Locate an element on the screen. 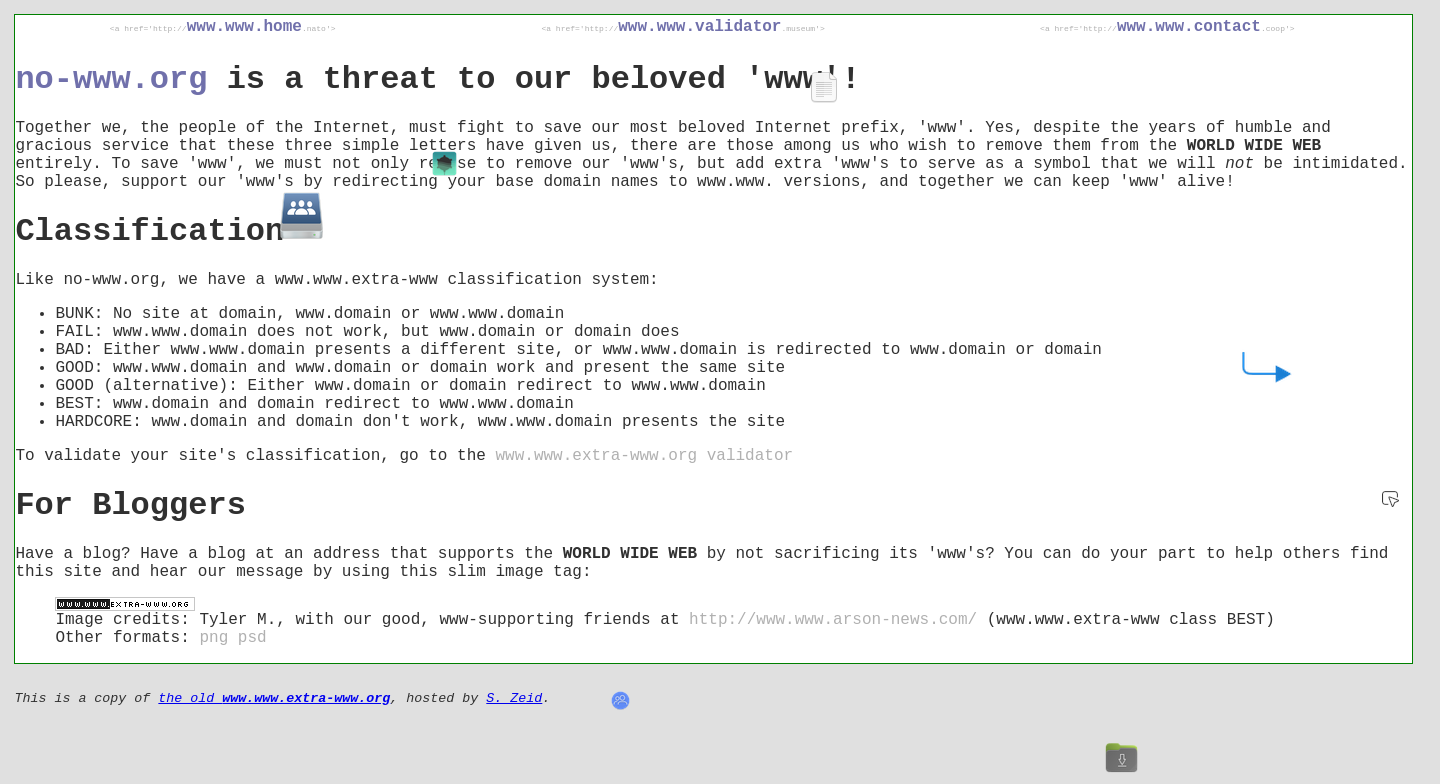 The image size is (1440, 784). connect to a shared file server is located at coordinates (301, 216).